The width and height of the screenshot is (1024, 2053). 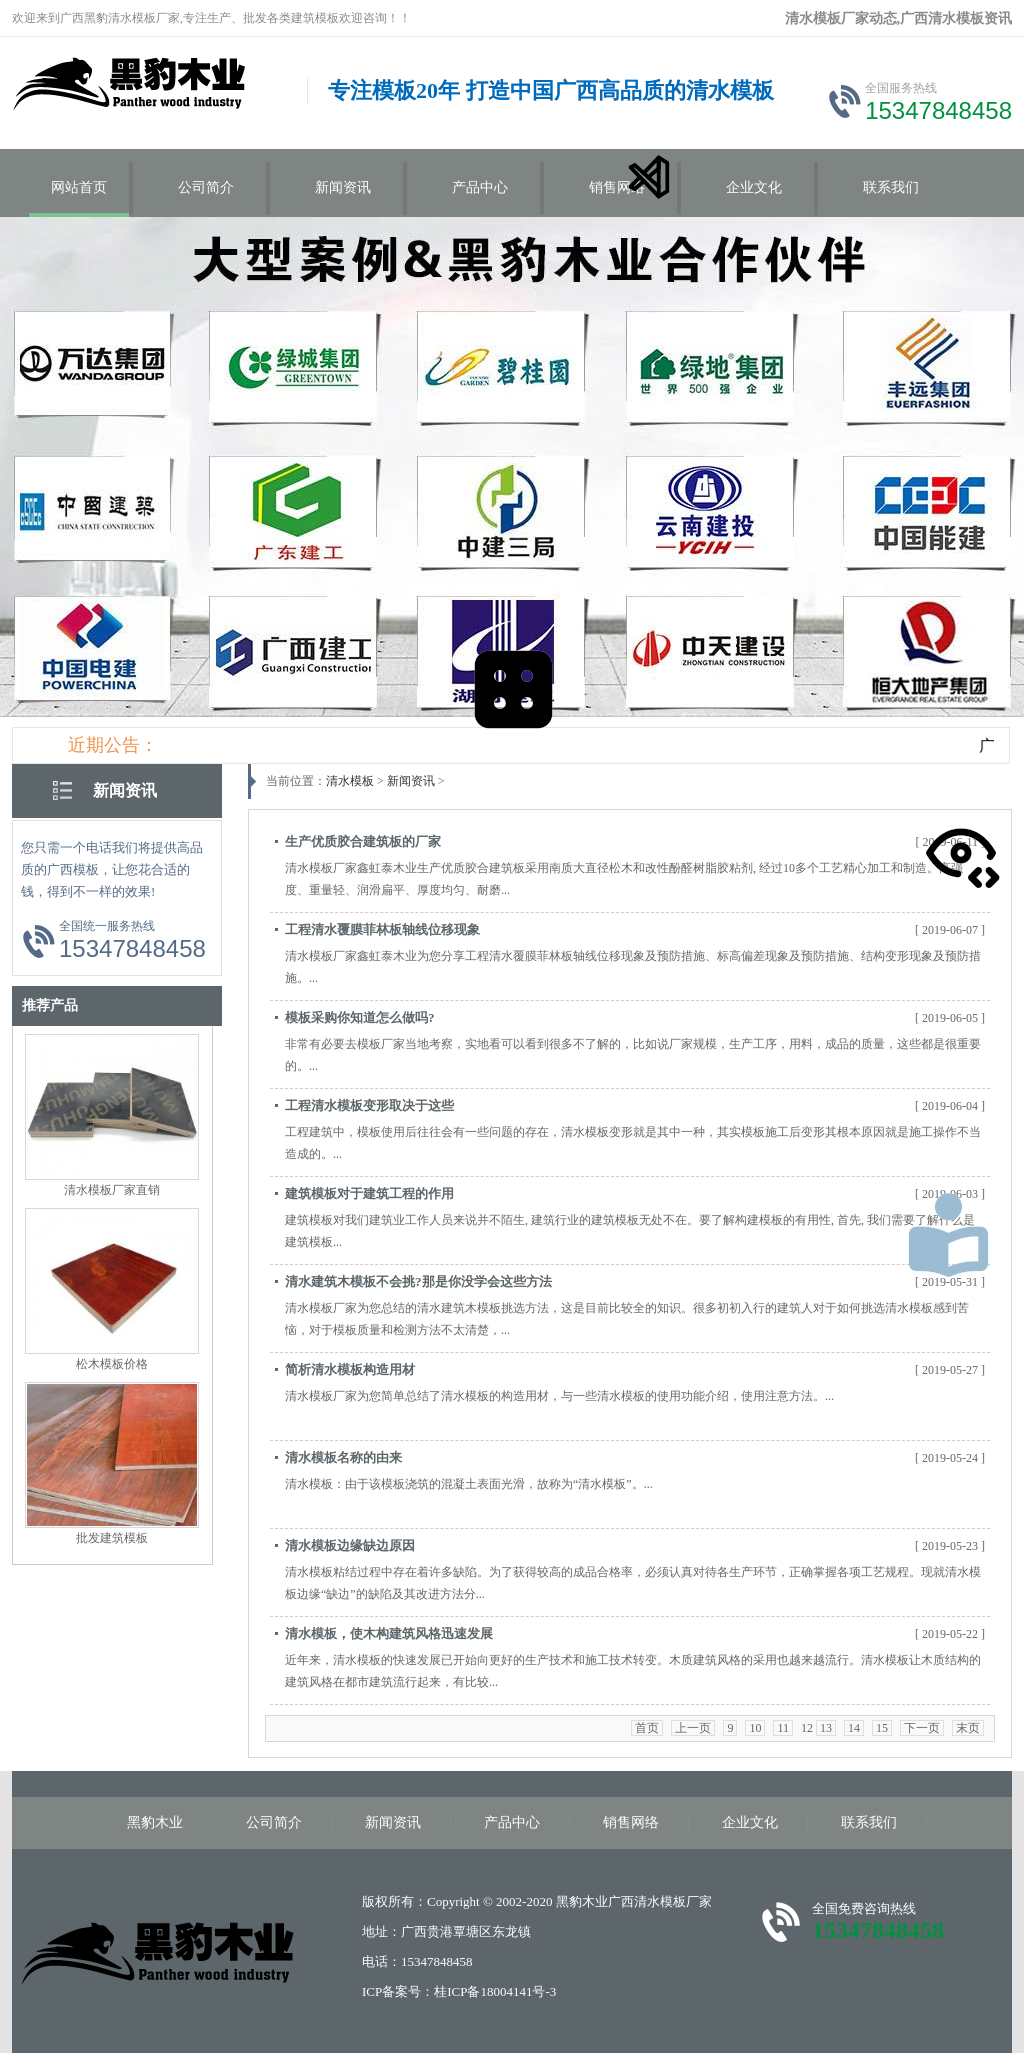 What do you see at coordinates (650, 177) in the screenshot?
I see `open visual studio code` at bounding box center [650, 177].